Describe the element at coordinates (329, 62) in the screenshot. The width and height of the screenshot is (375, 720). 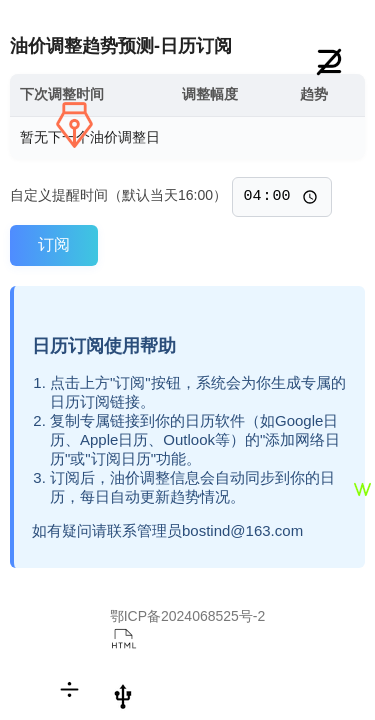
I see `indicates "not a superset of" in mathematical notation` at that location.